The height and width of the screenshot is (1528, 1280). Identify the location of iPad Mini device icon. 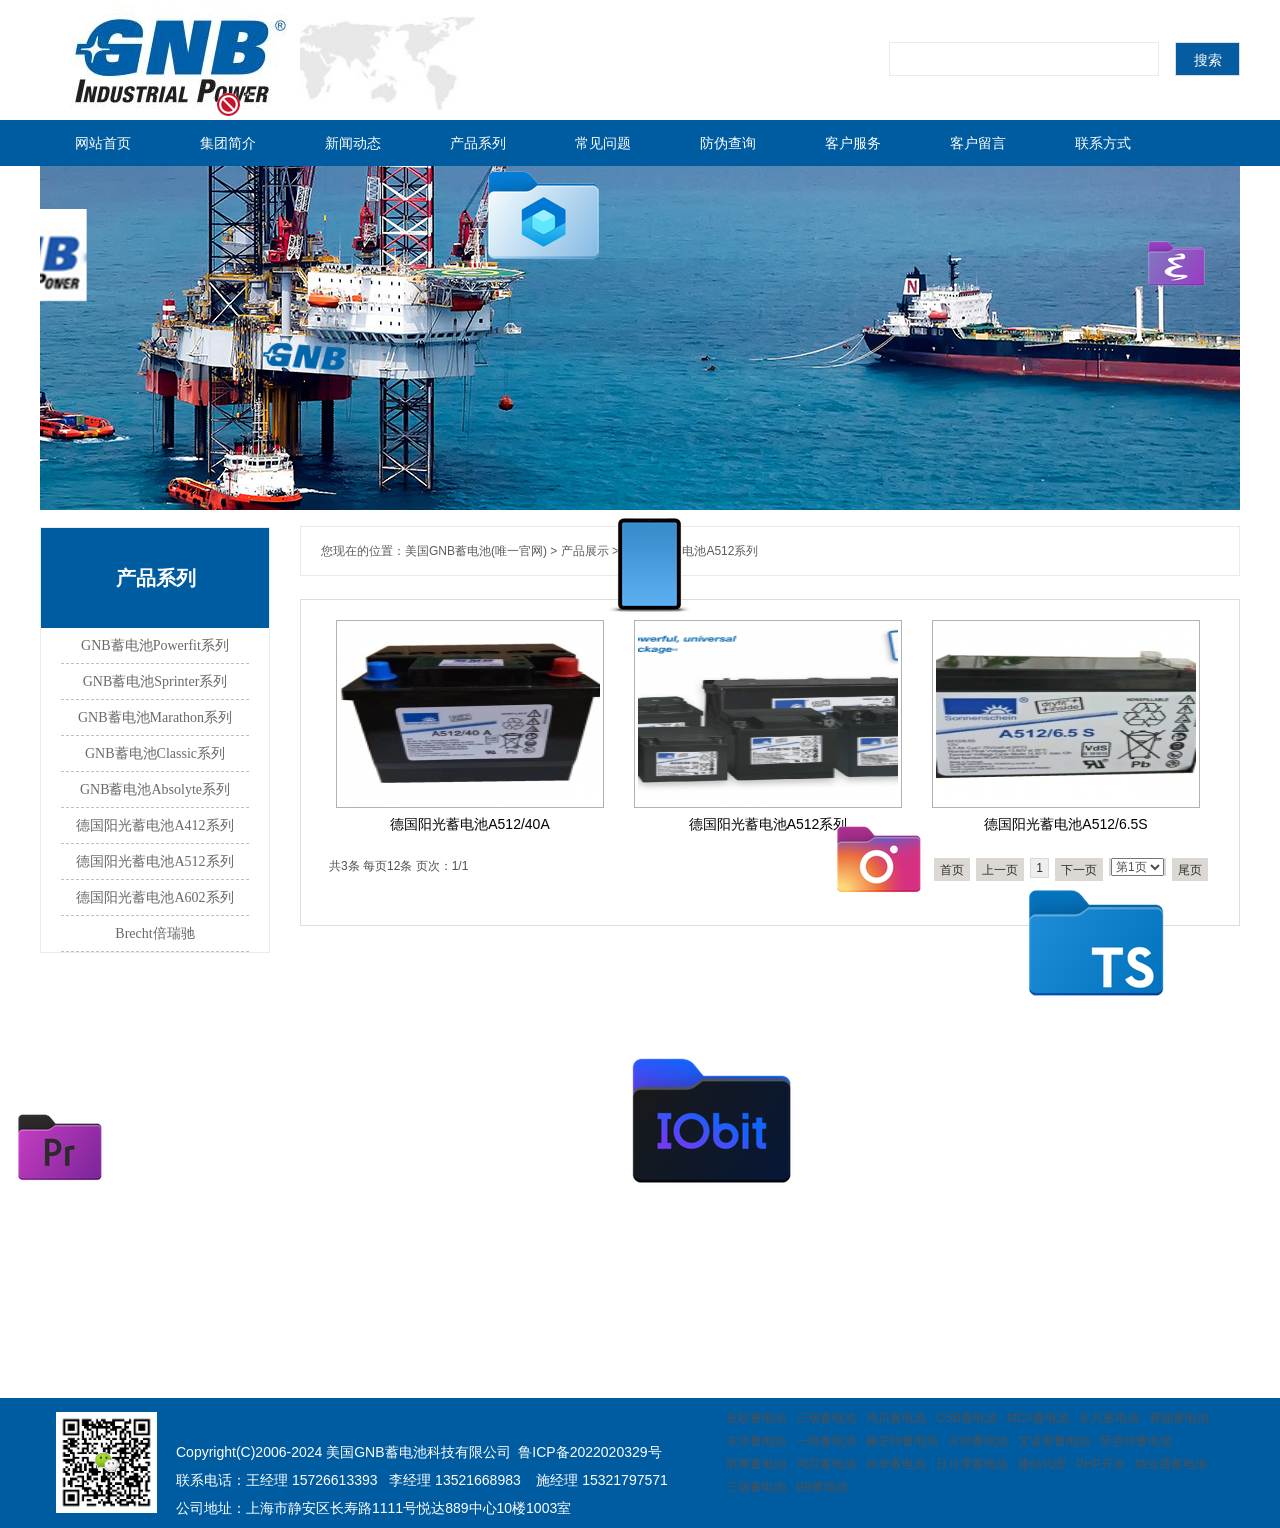
(649, 554).